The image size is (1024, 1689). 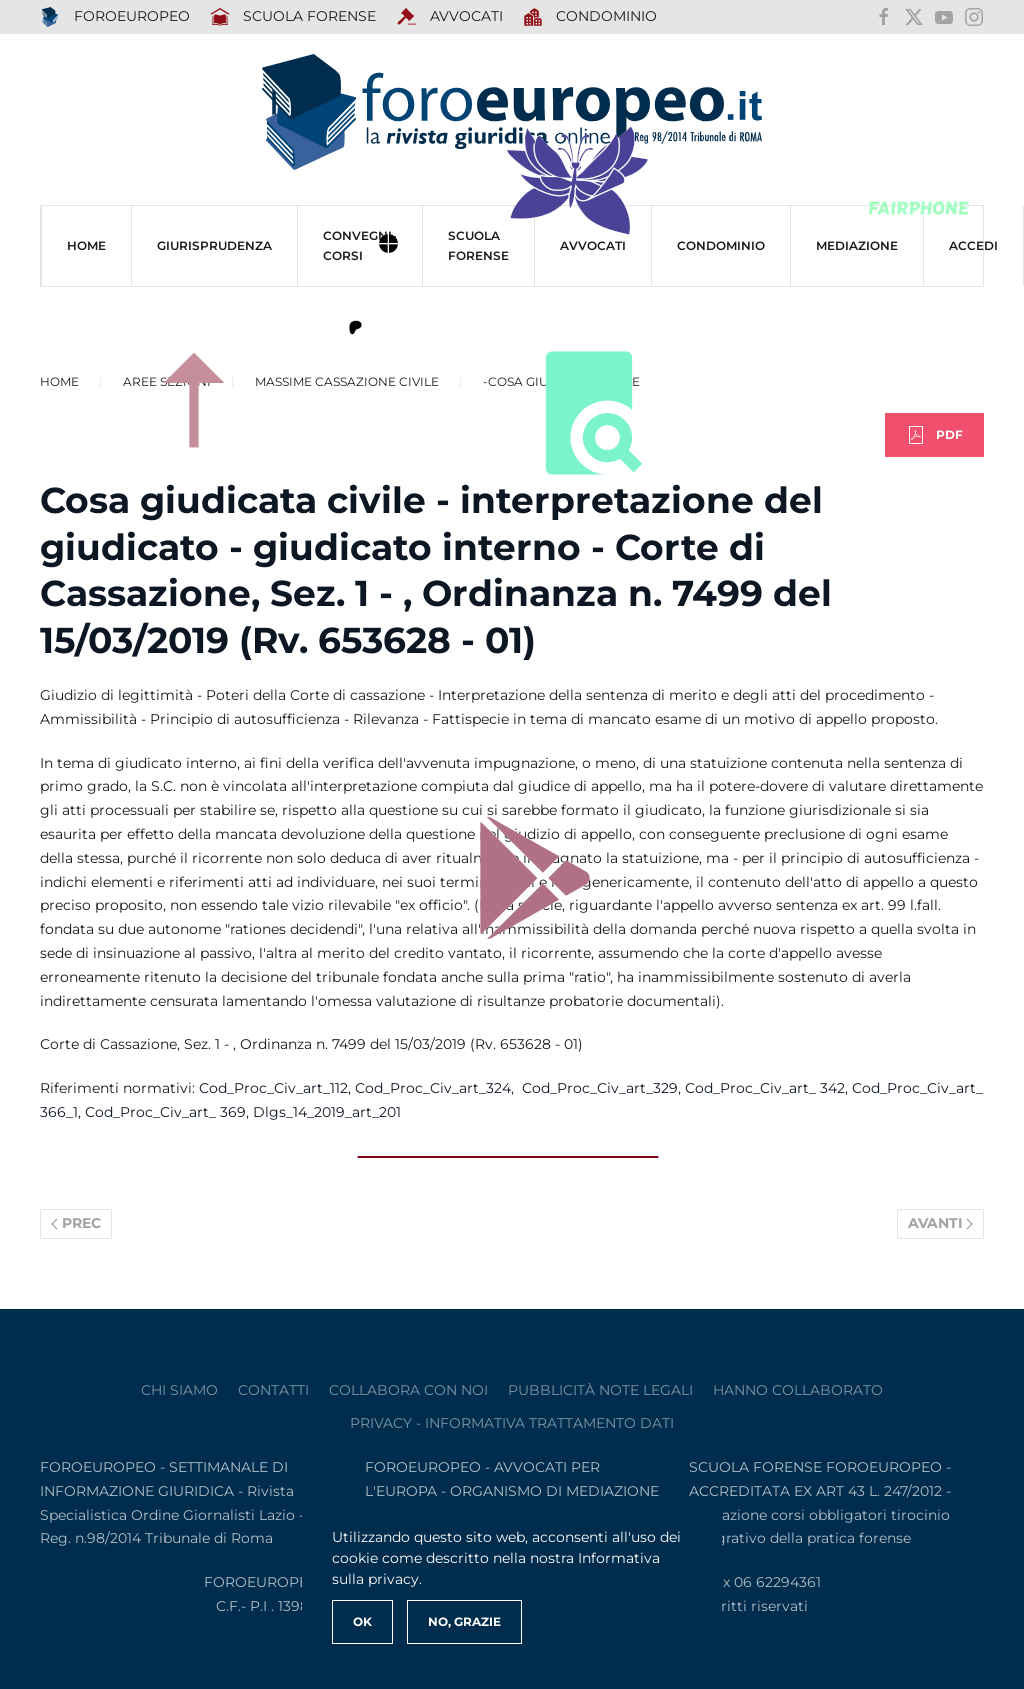 I want to click on find my phone feature, so click(x=589, y=413).